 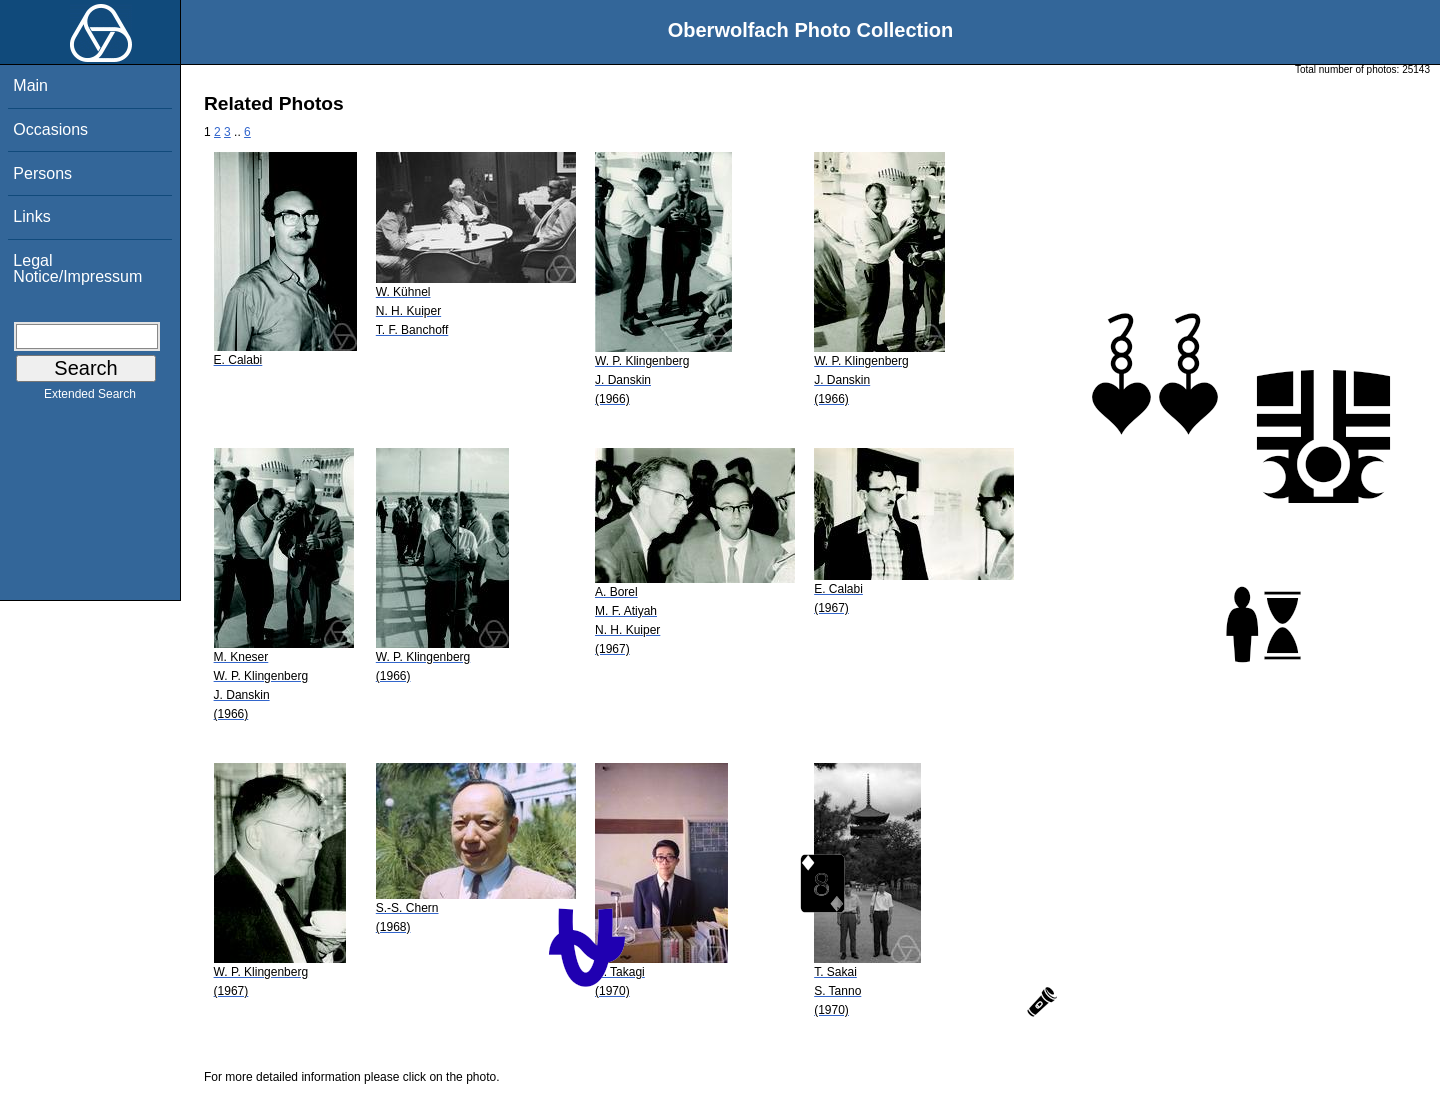 I want to click on engine or motor settings, so click(x=1323, y=436).